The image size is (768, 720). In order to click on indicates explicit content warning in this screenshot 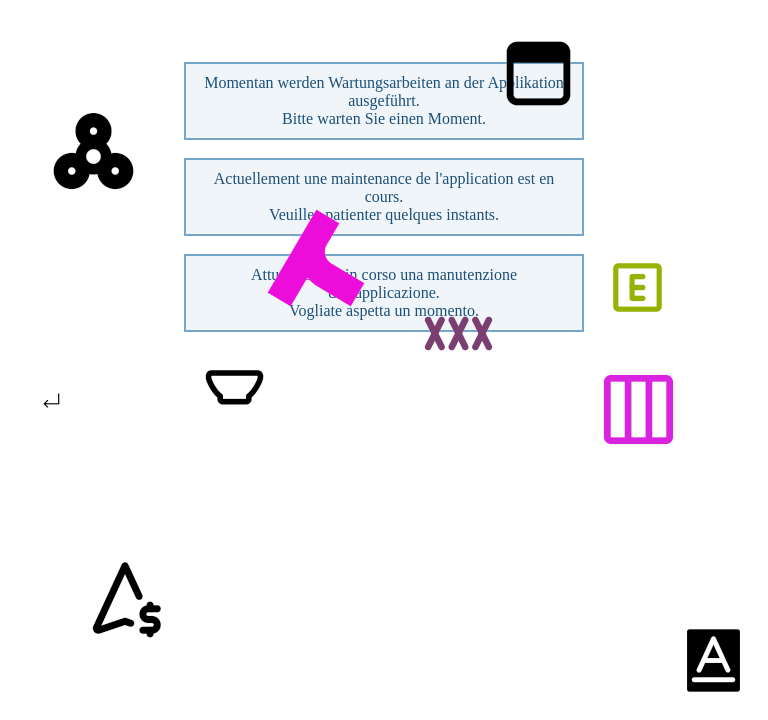, I will do `click(637, 287)`.